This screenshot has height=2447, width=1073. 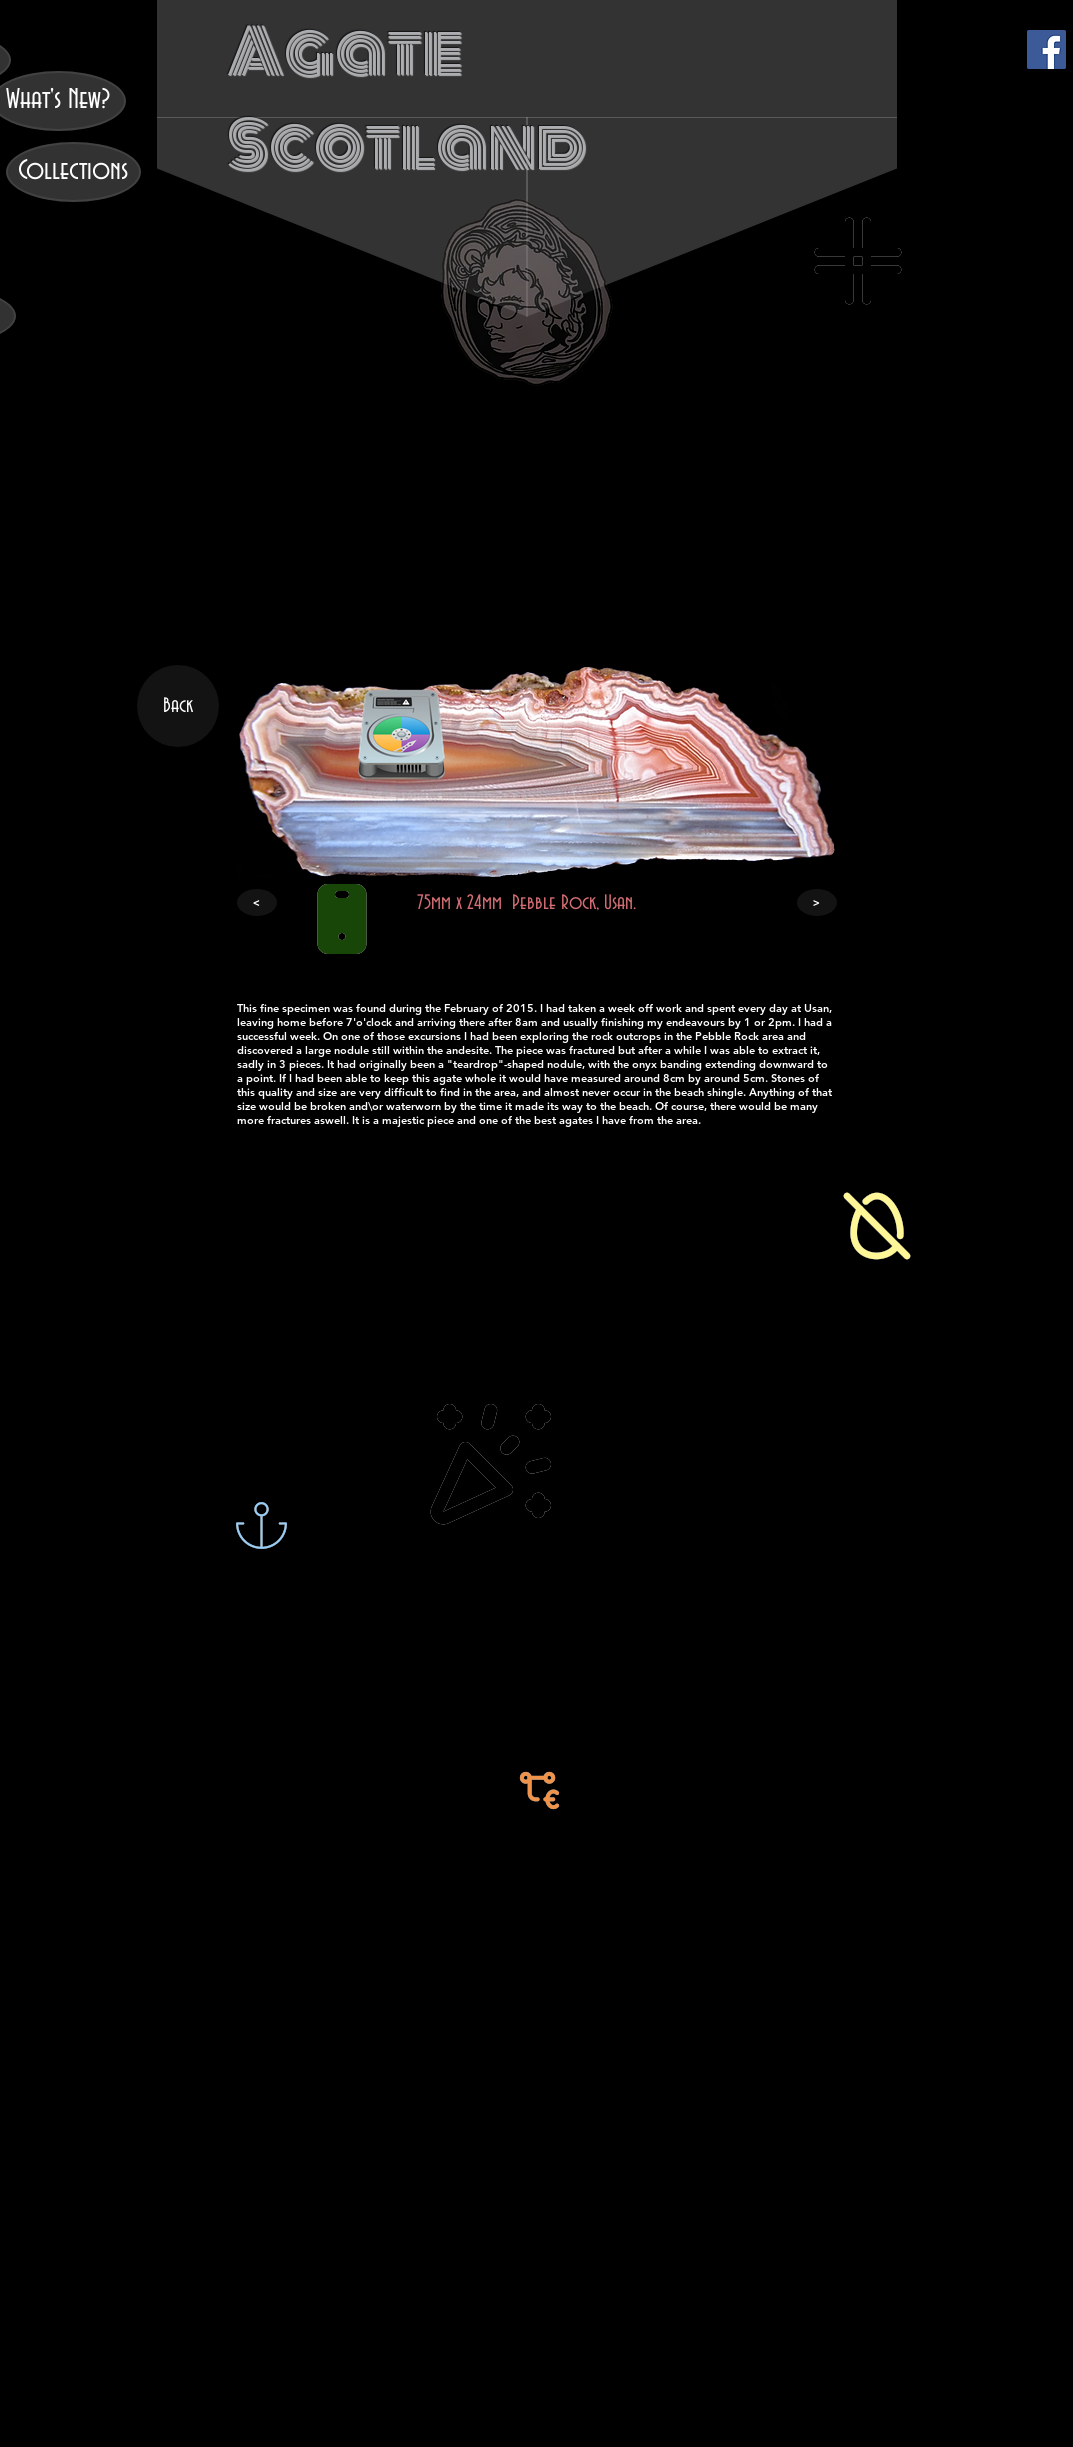 What do you see at coordinates (342, 919) in the screenshot?
I see `switch to mobile view` at bounding box center [342, 919].